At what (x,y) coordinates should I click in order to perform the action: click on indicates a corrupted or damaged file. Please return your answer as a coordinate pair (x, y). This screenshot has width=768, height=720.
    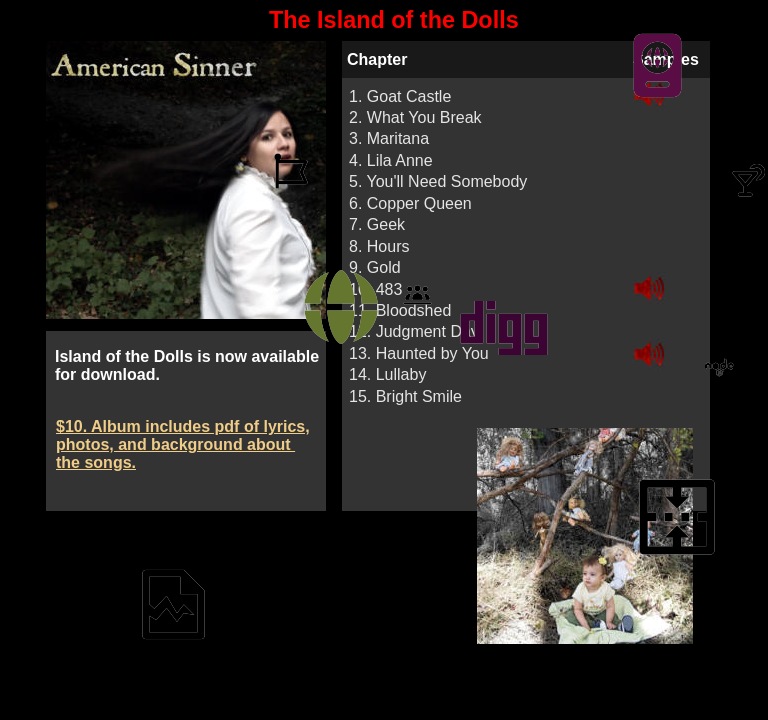
    Looking at the image, I should click on (173, 604).